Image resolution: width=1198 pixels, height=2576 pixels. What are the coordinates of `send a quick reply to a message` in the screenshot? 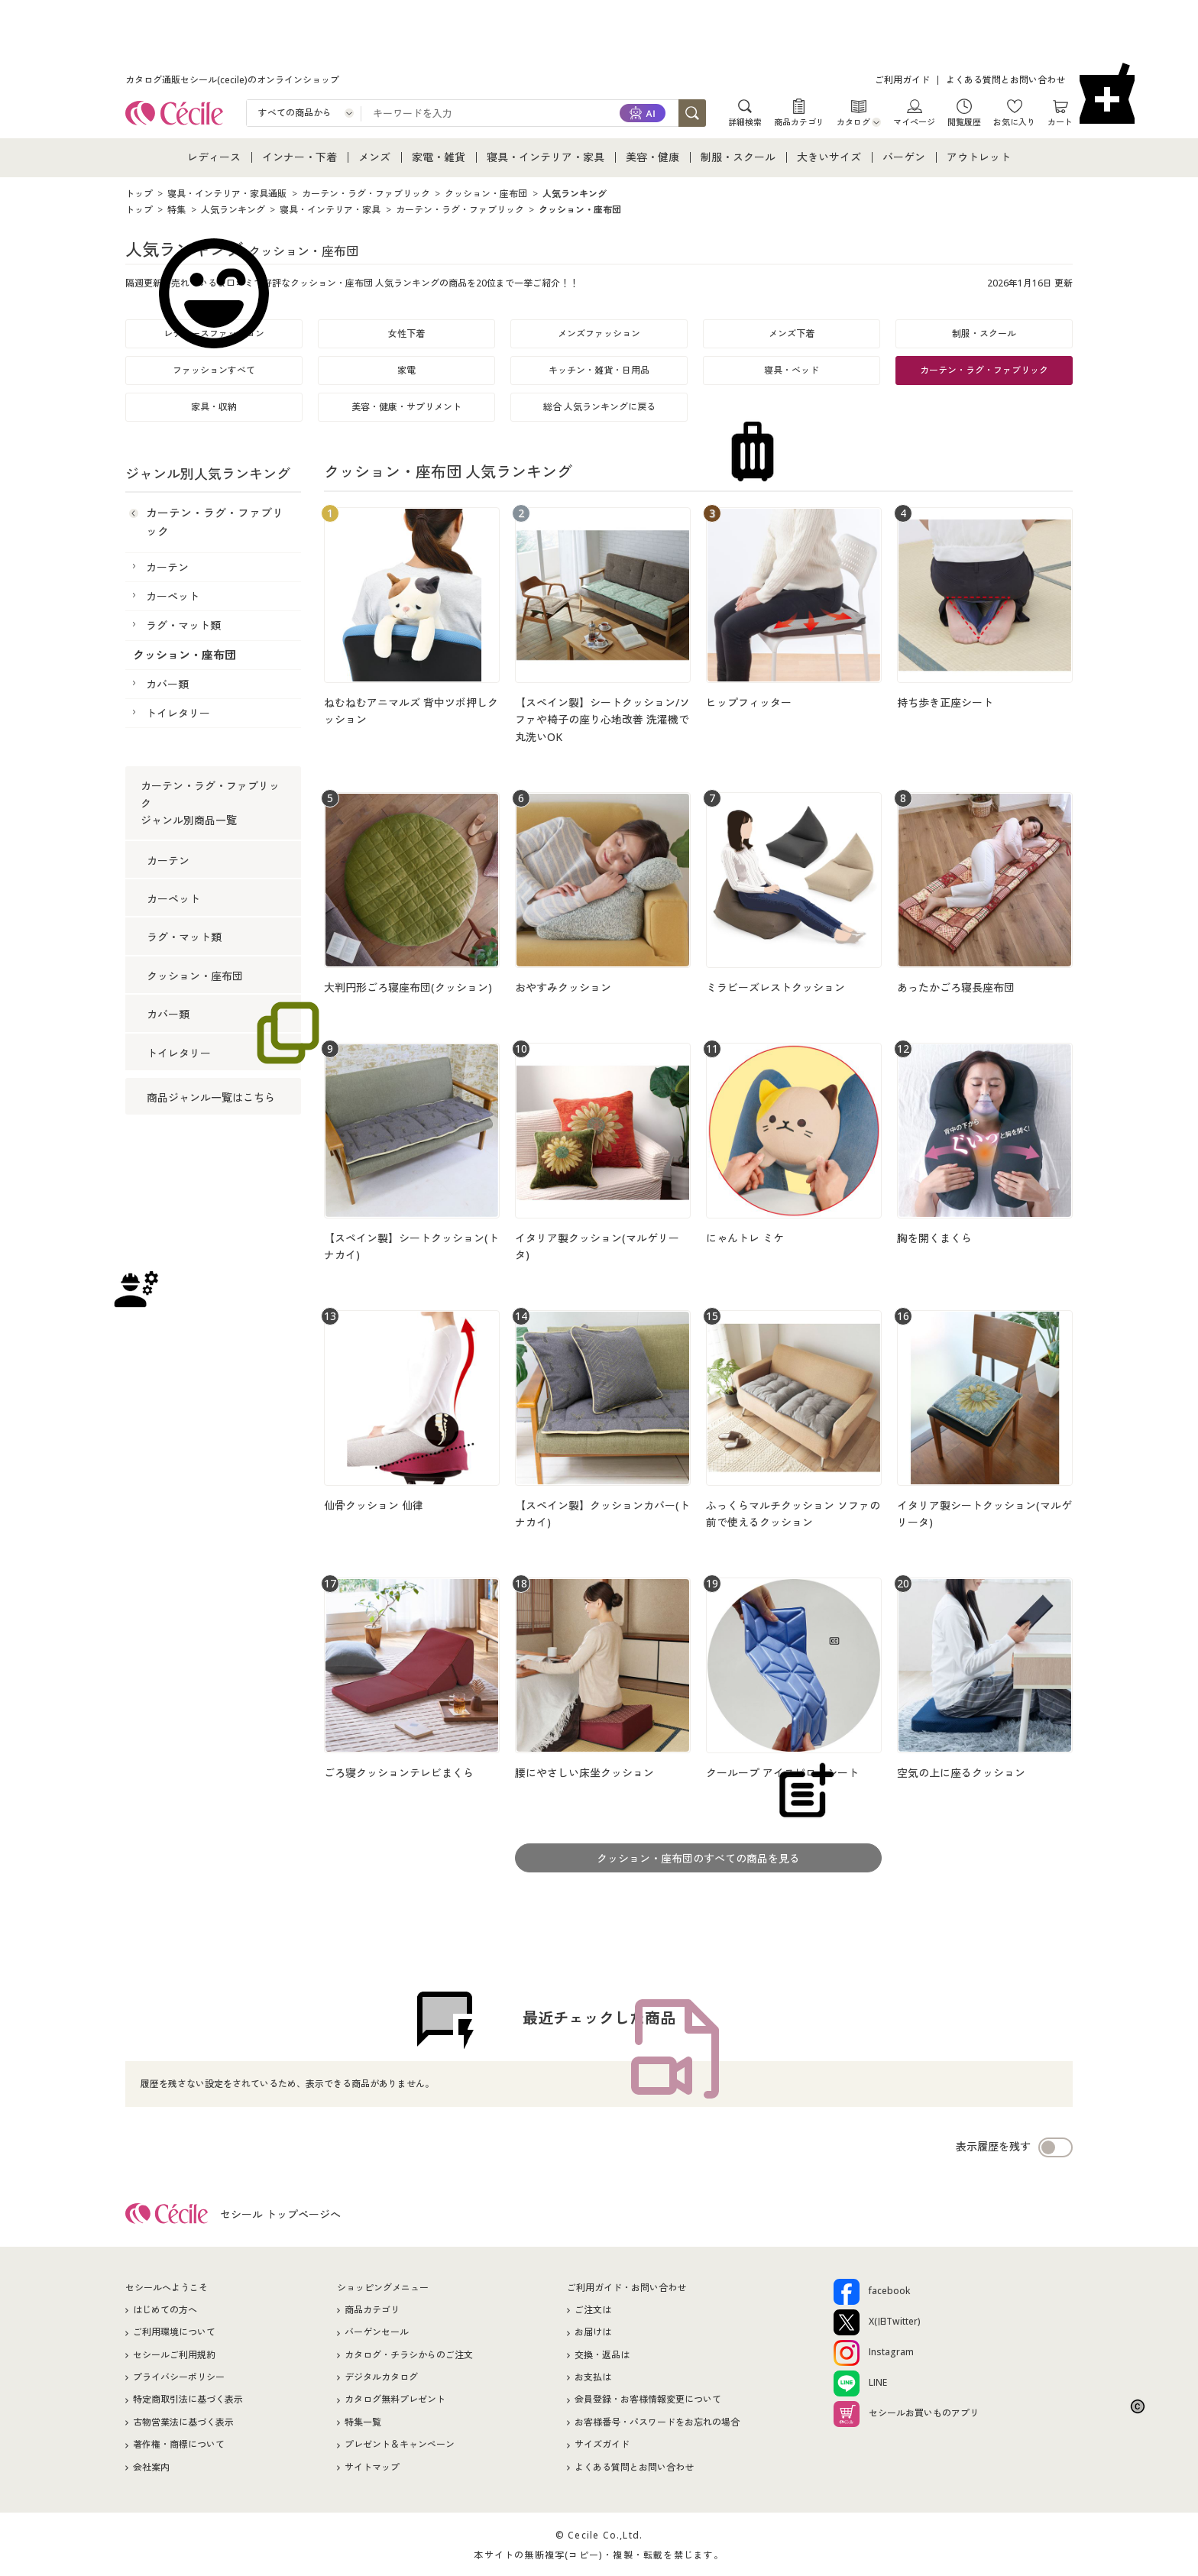 It's located at (445, 2019).